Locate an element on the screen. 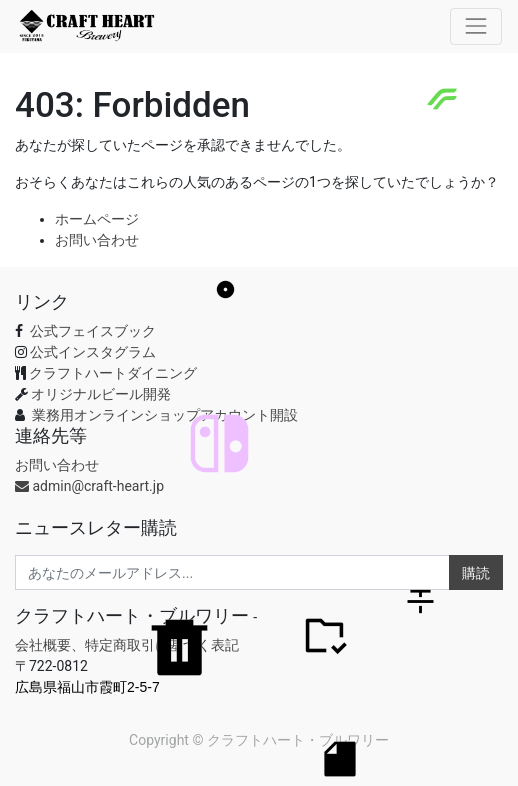 Image resolution: width=518 pixels, height=786 pixels. folder successfully verified or approved is located at coordinates (324, 635).